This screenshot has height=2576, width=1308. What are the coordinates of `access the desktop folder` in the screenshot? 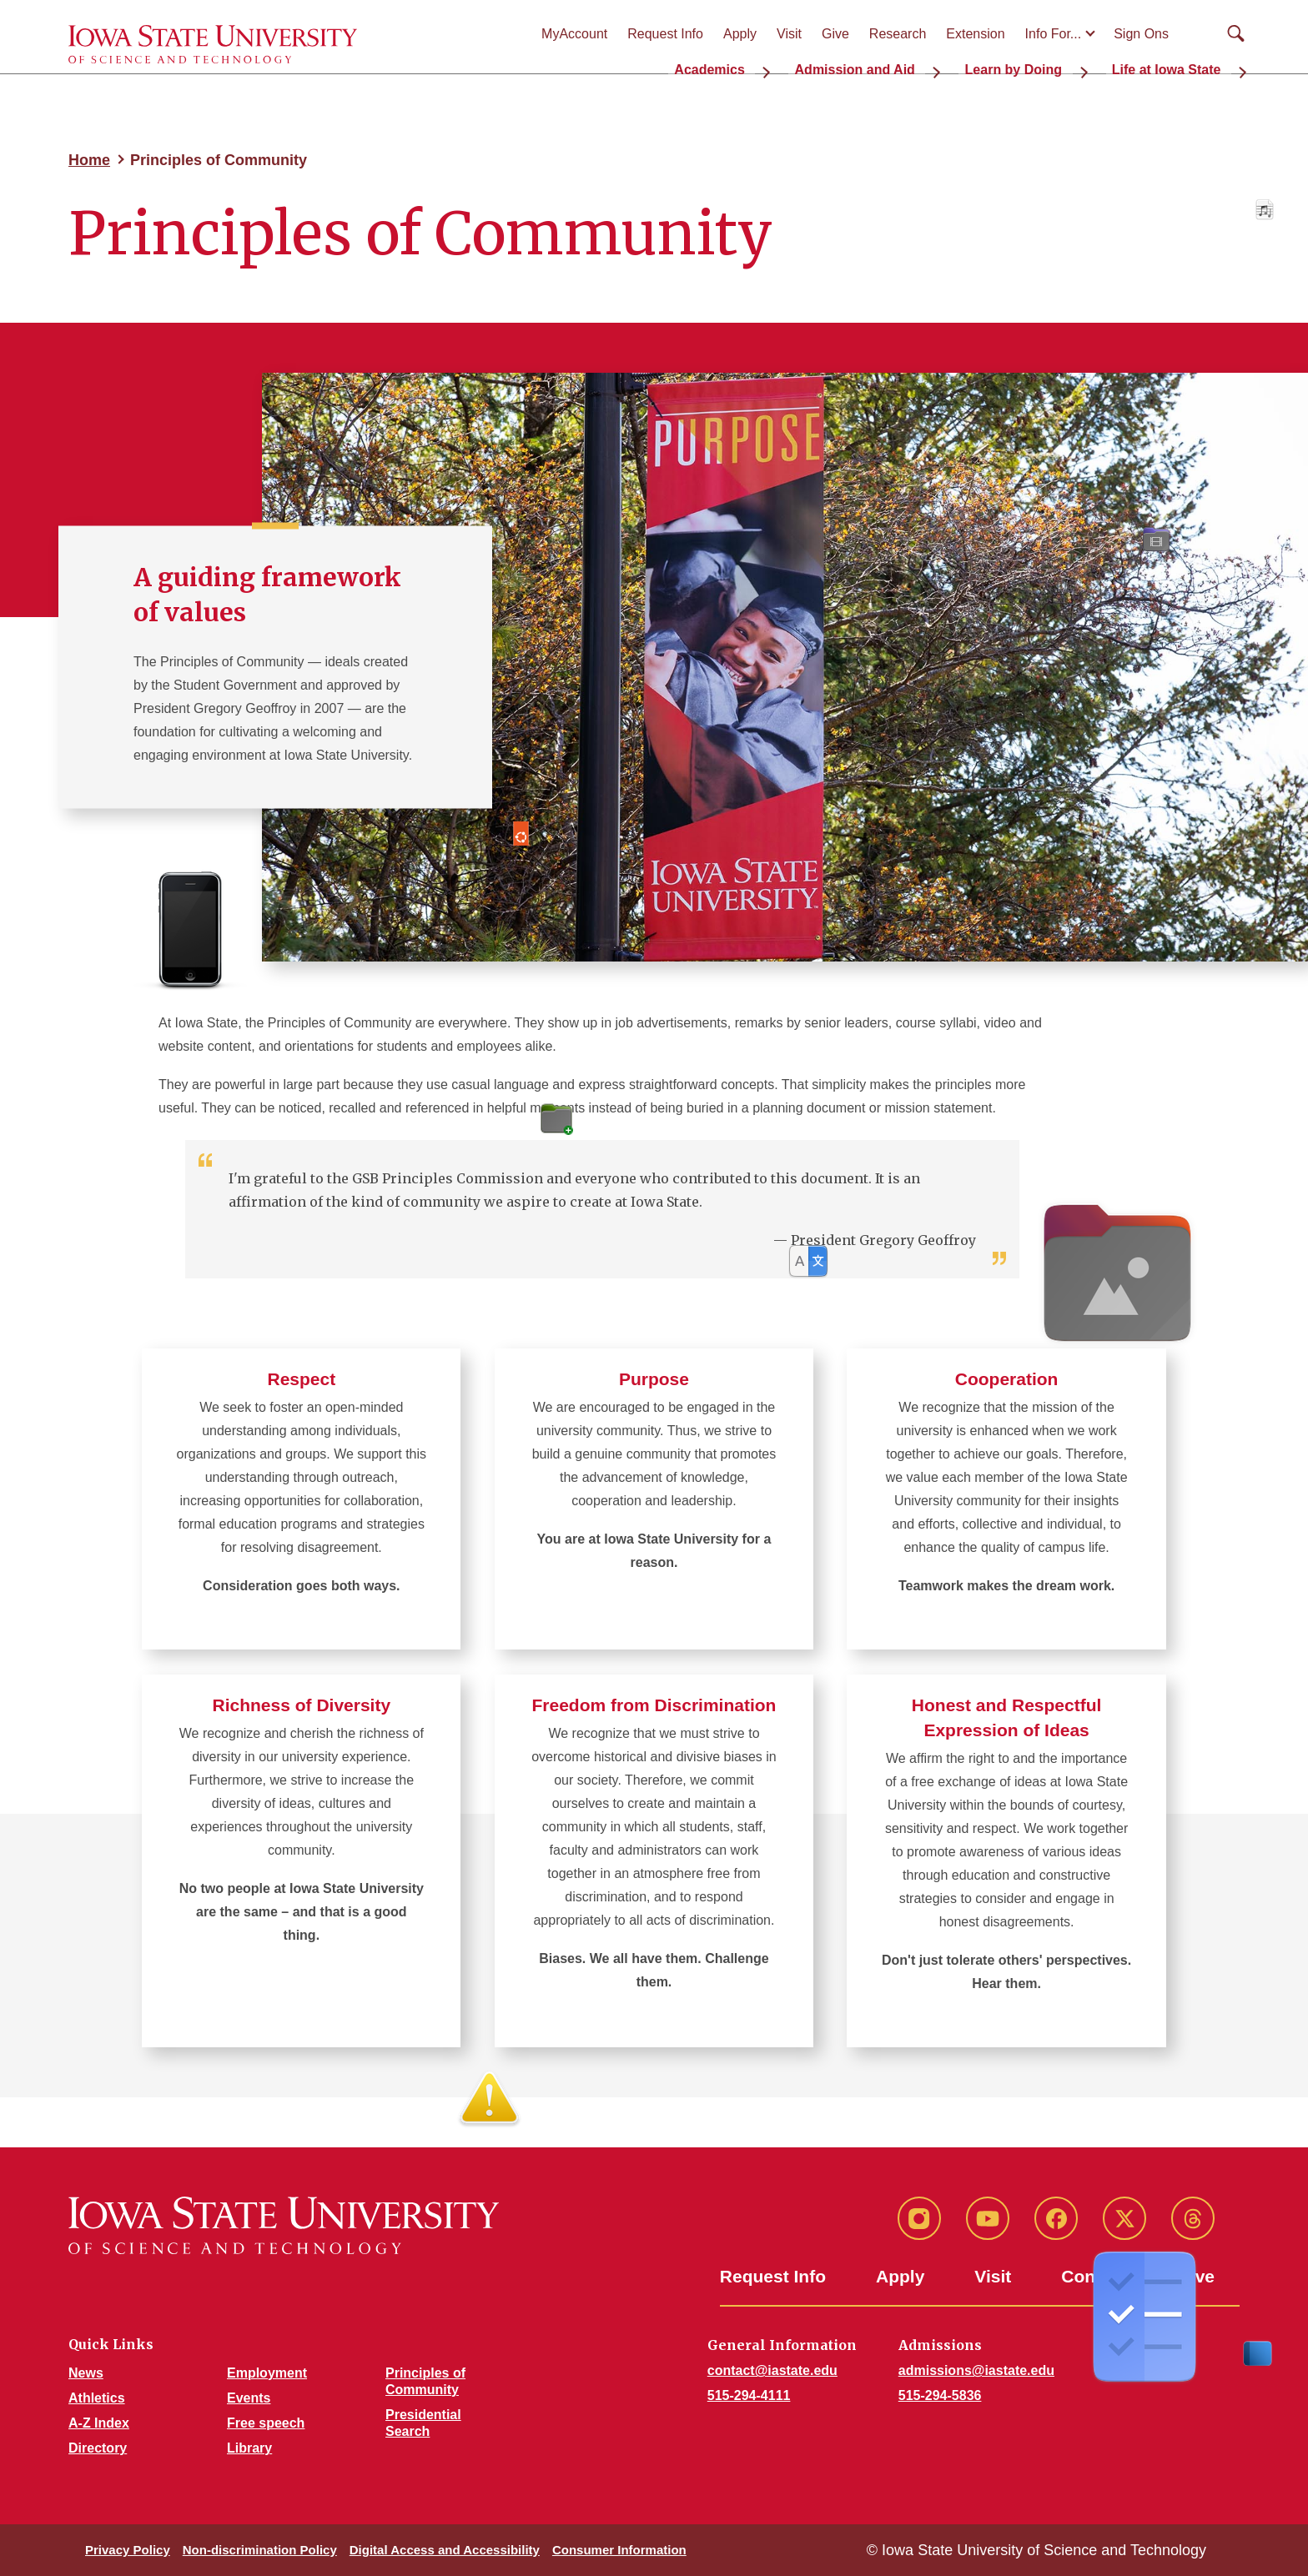 It's located at (1257, 2353).